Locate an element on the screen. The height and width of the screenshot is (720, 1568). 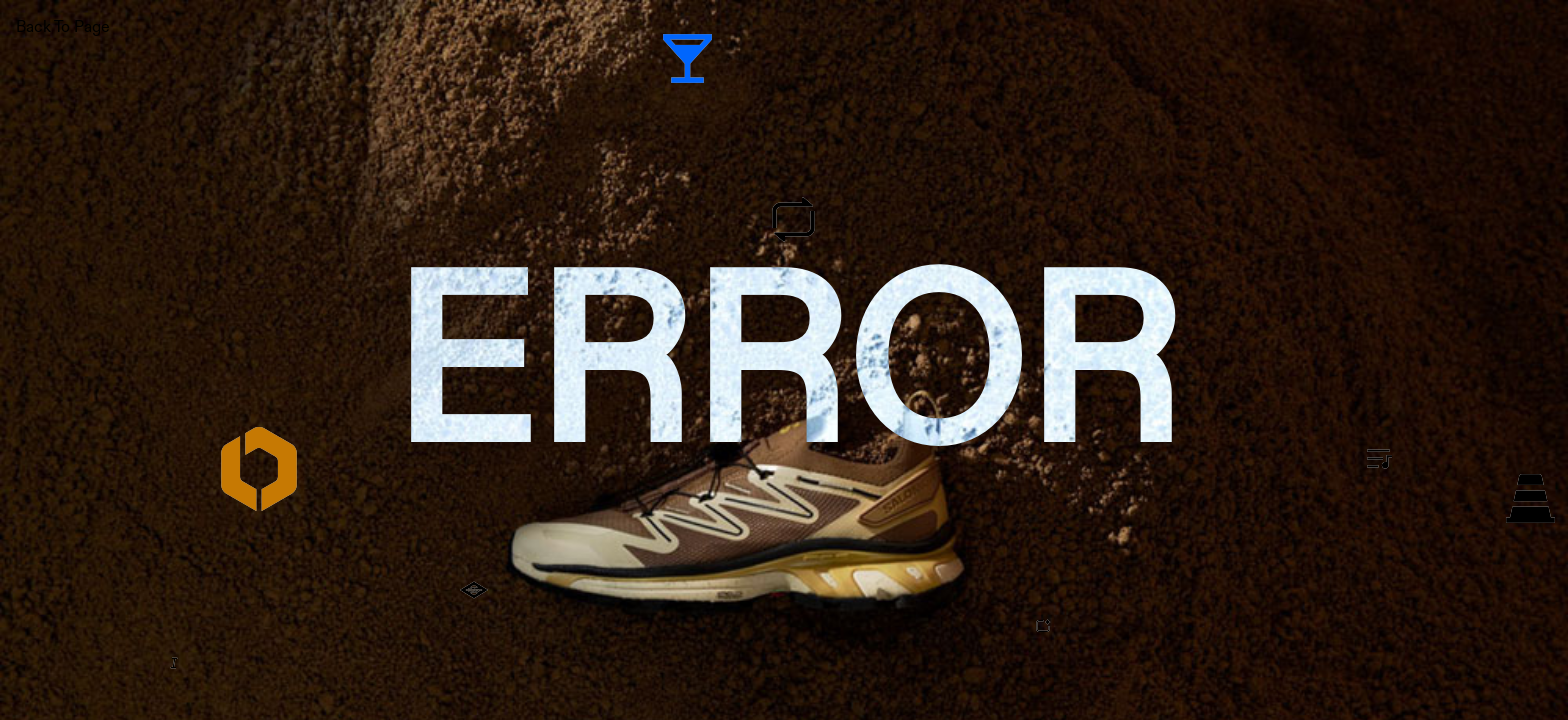
apply italic formatting to selected text is located at coordinates (174, 663).